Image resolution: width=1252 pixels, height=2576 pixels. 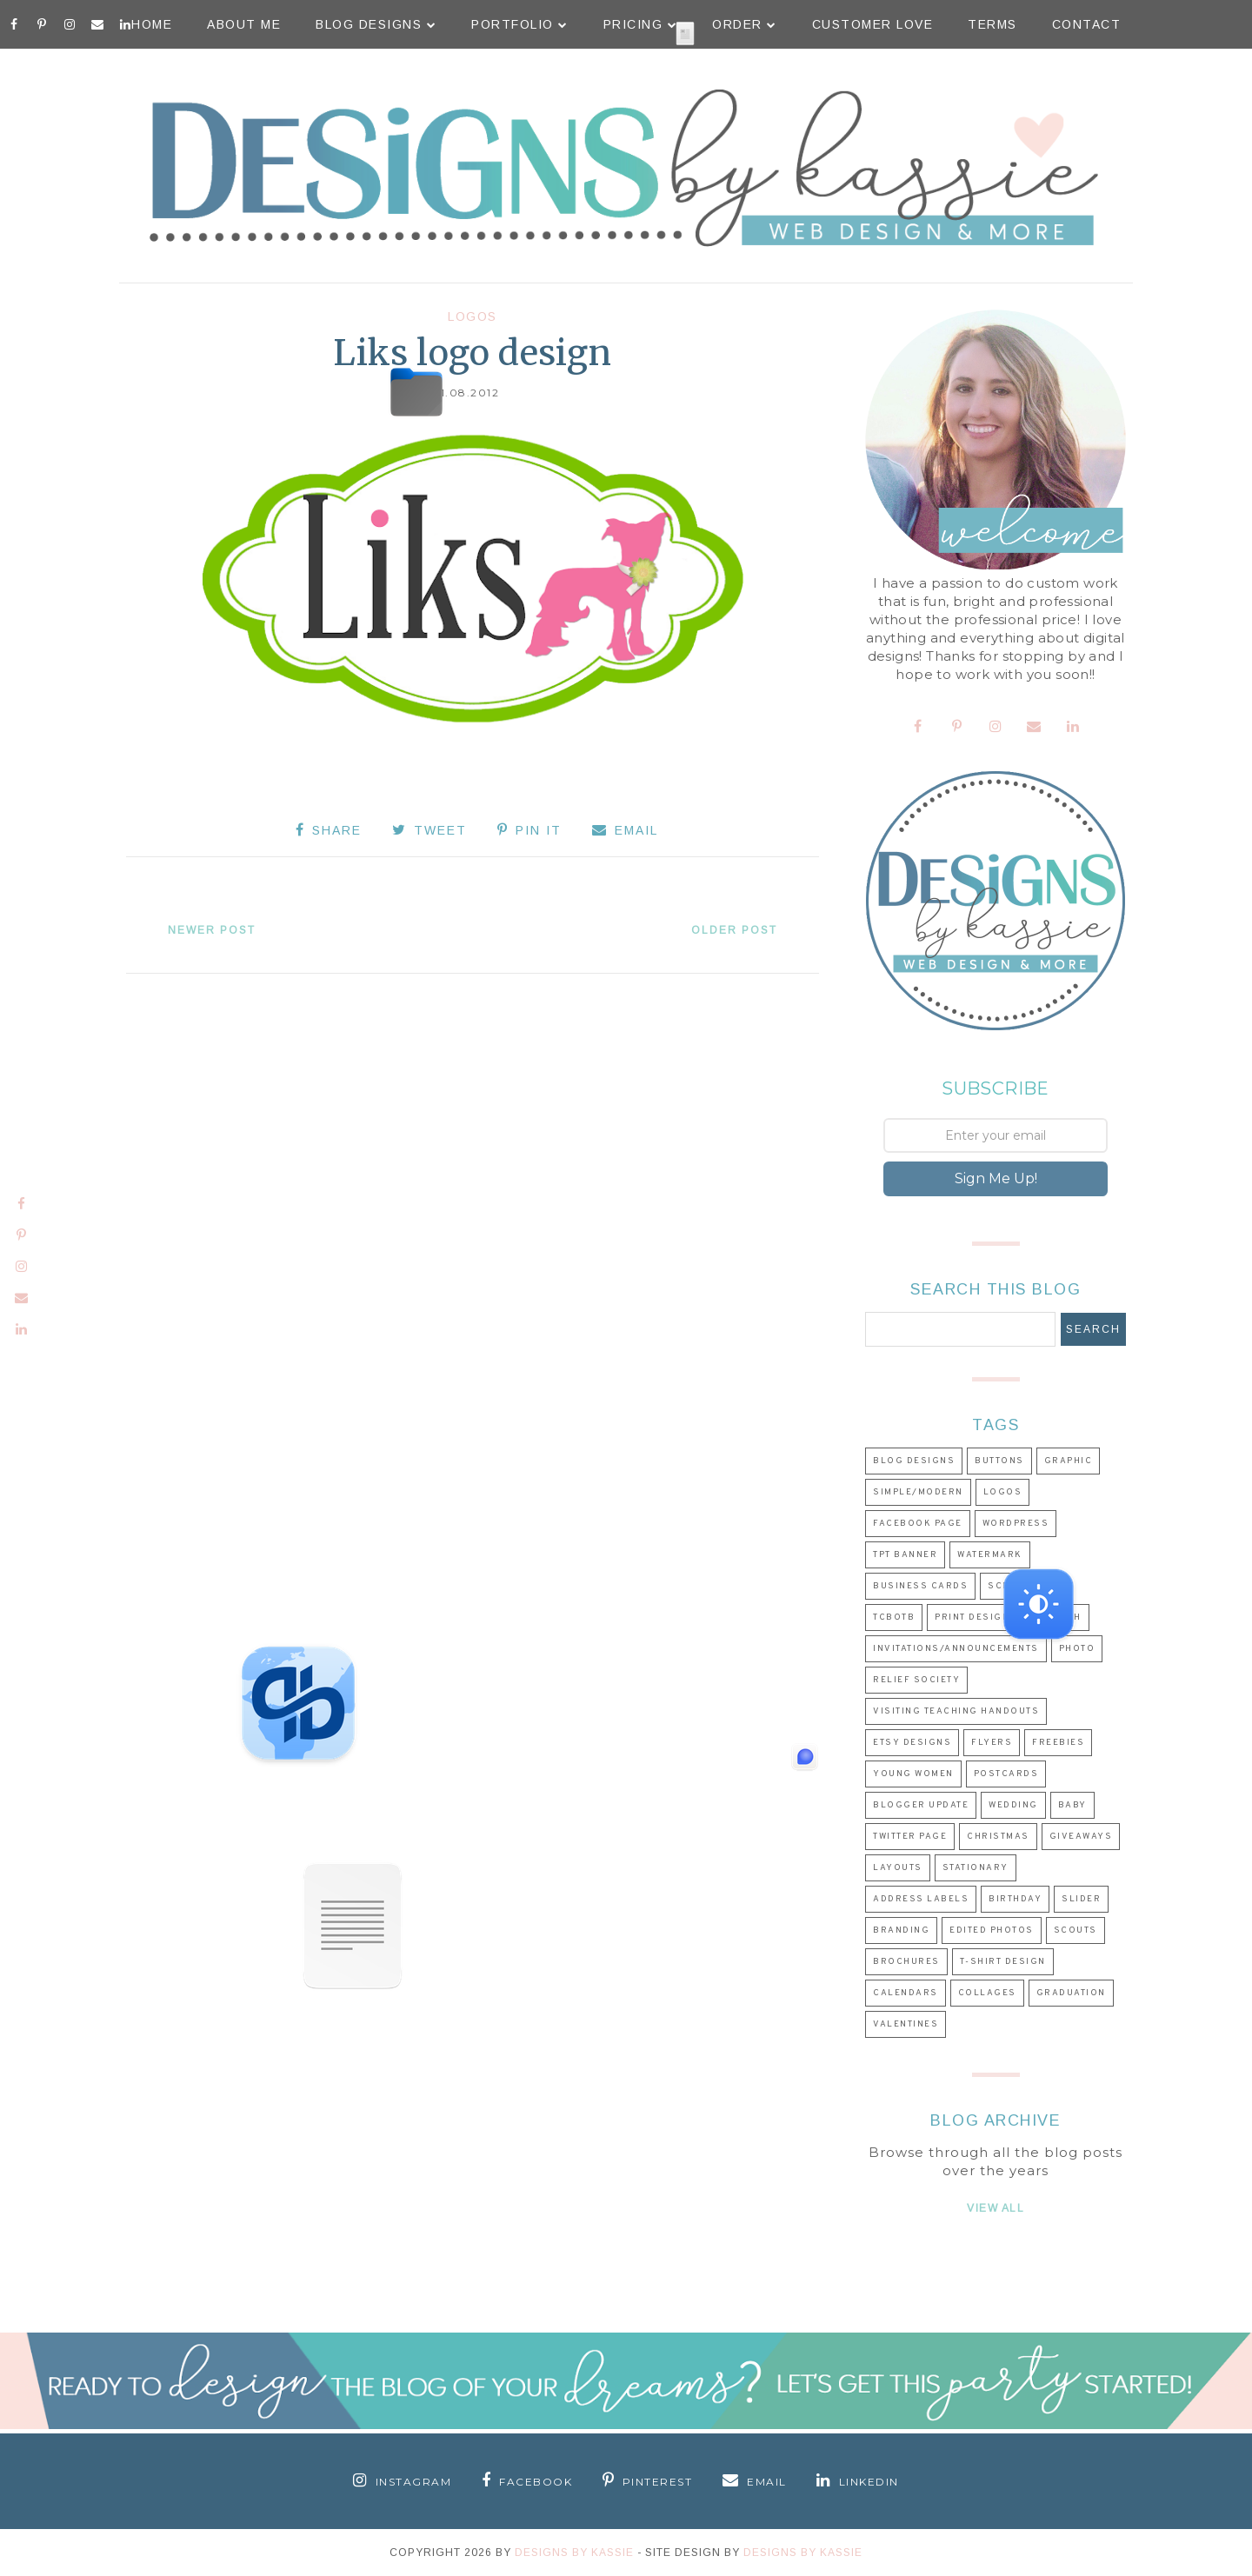 I want to click on adjust night shift or blue light settings, so click(x=1038, y=1605).